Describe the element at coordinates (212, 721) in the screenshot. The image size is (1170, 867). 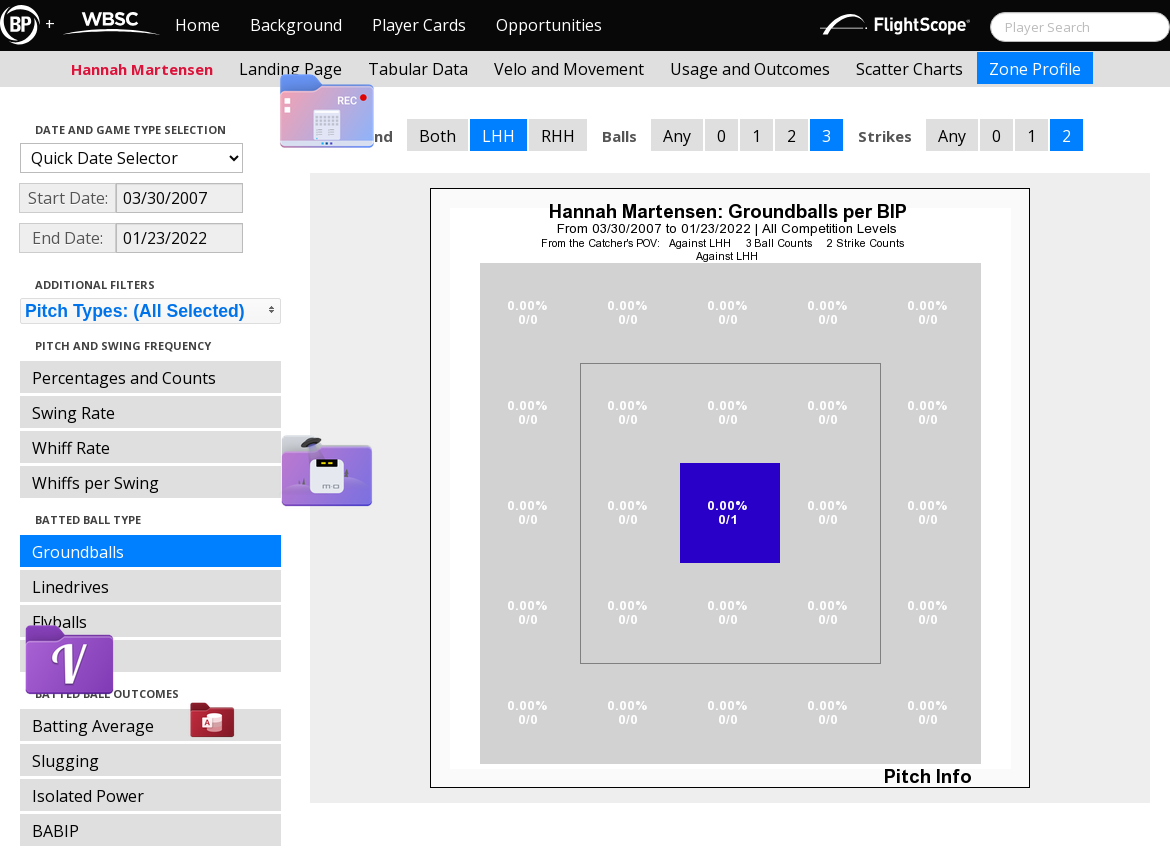
I see `folder containing microsoft access database files` at that location.